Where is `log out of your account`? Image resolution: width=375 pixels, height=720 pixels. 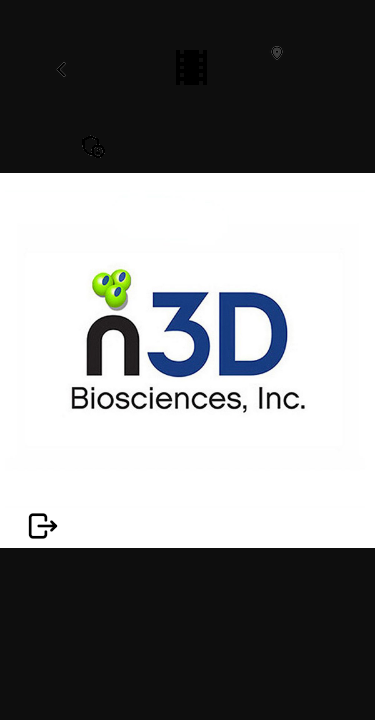 log out of your account is located at coordinates (43, 526).